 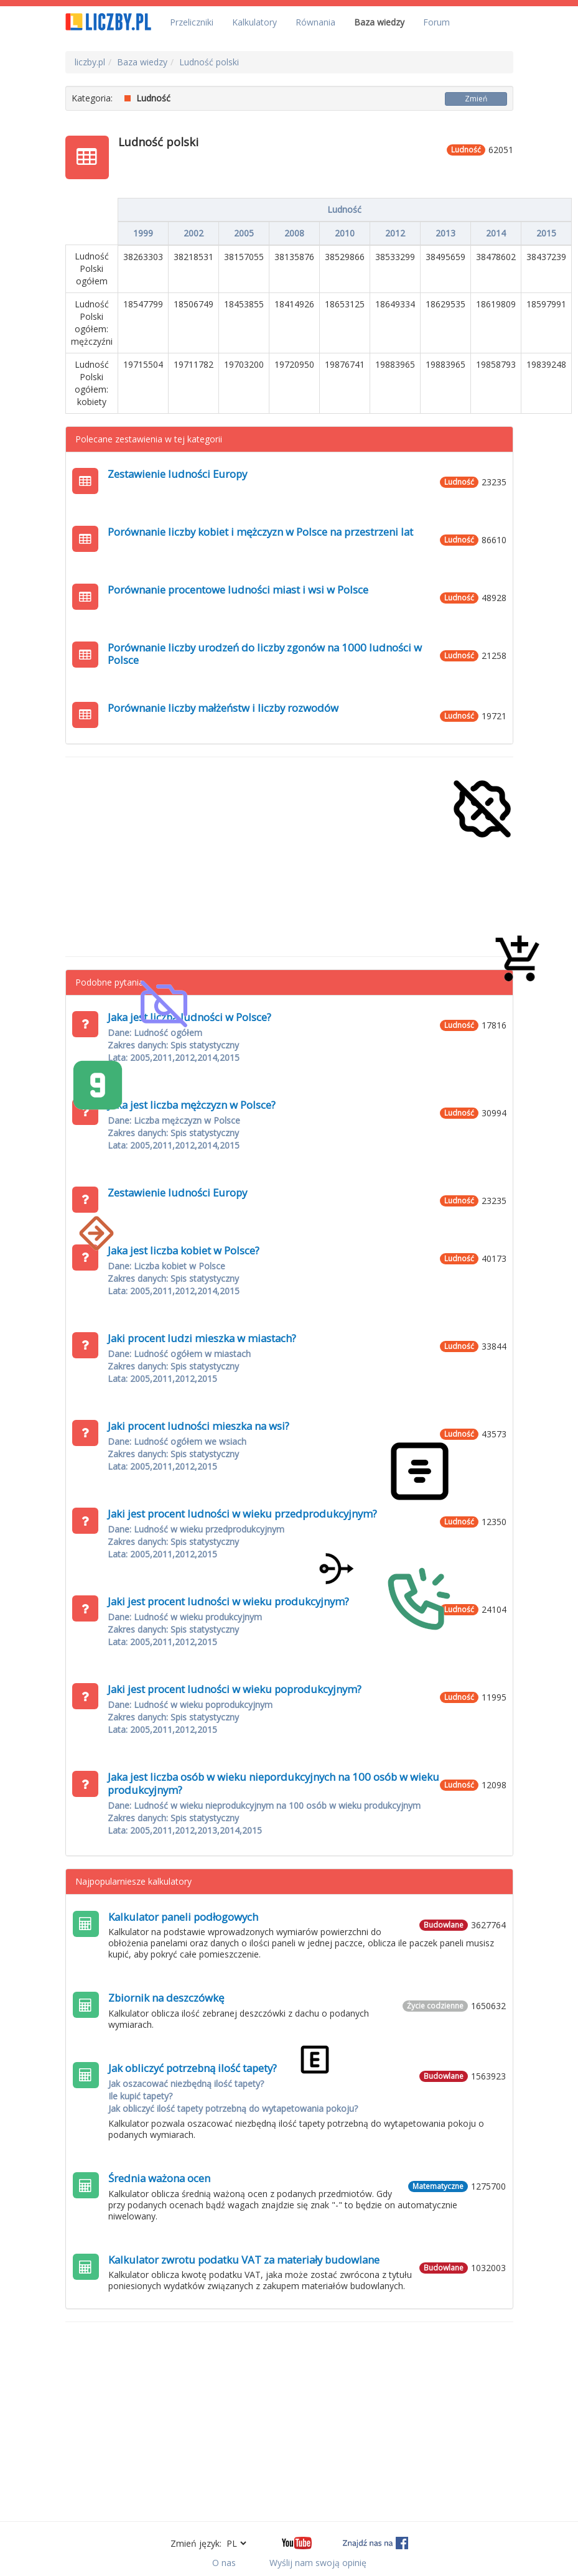 What do you see at coordinates (520, 959) in the screenshot?
I see `add item to shopping cart` at bounding box center [520, 959].